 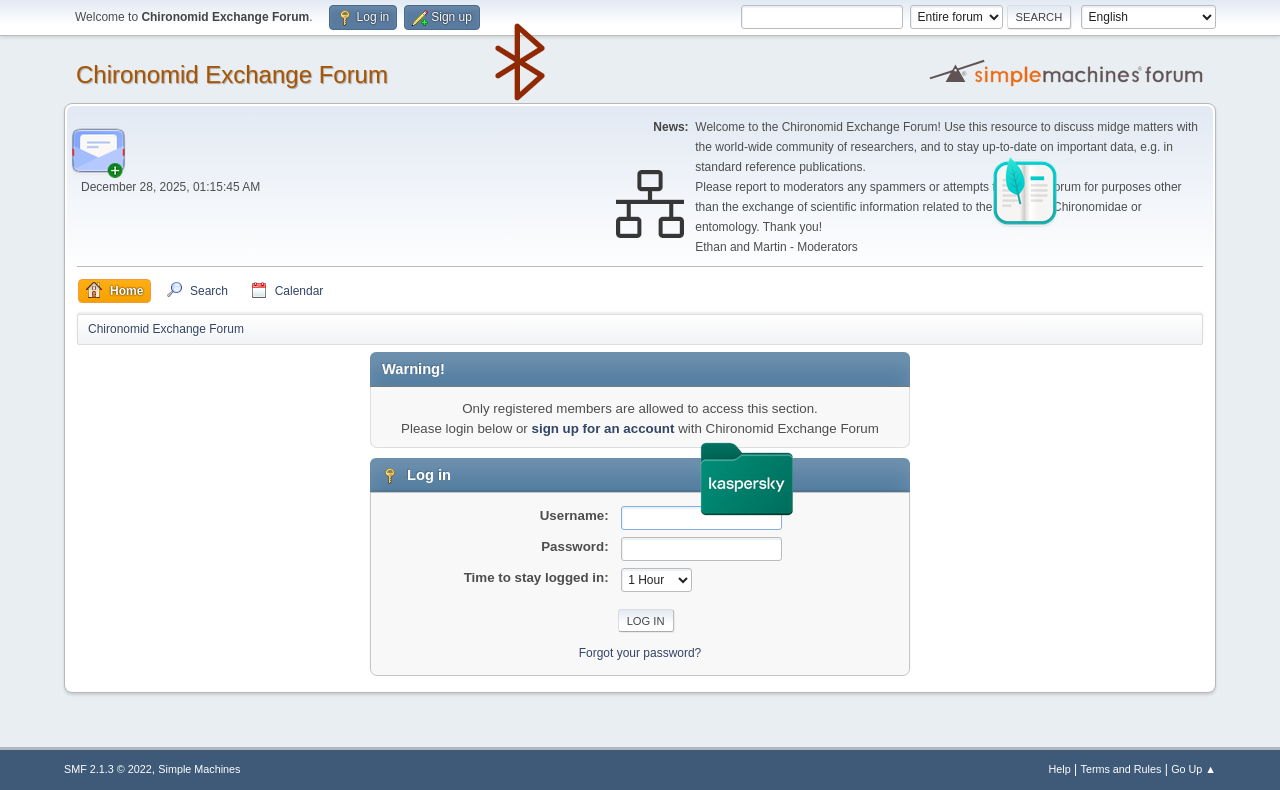 What do you see at coordinates (98, 150) in the screenshot?
I see `compose a new email message` at bounding box center [98, 150].